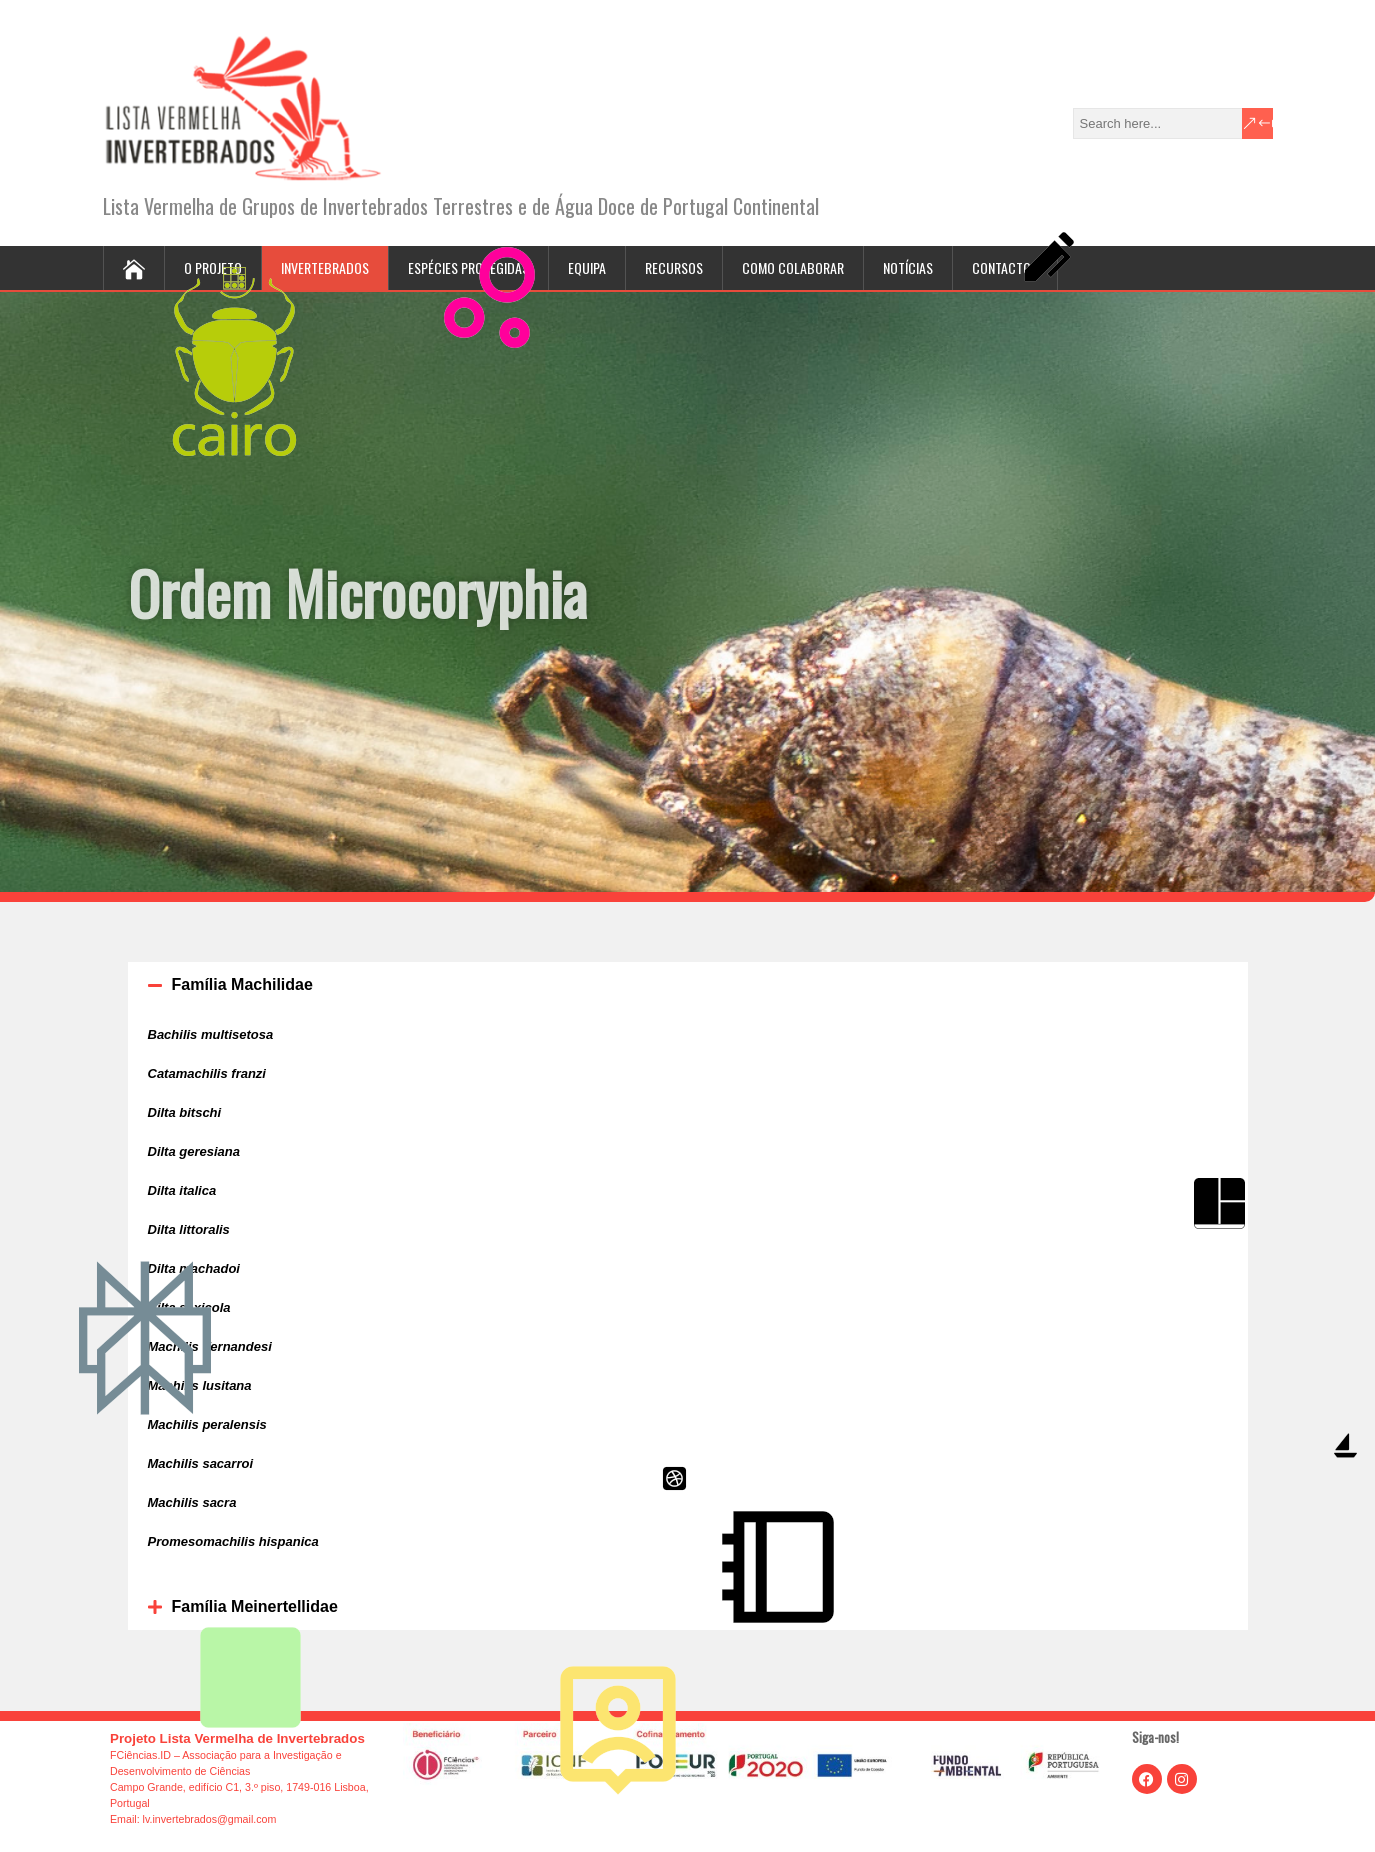  Describe the element at coordinates (1345, 1445) in the screenshot. I see `view nearby marina or sailing destinations` at that location.